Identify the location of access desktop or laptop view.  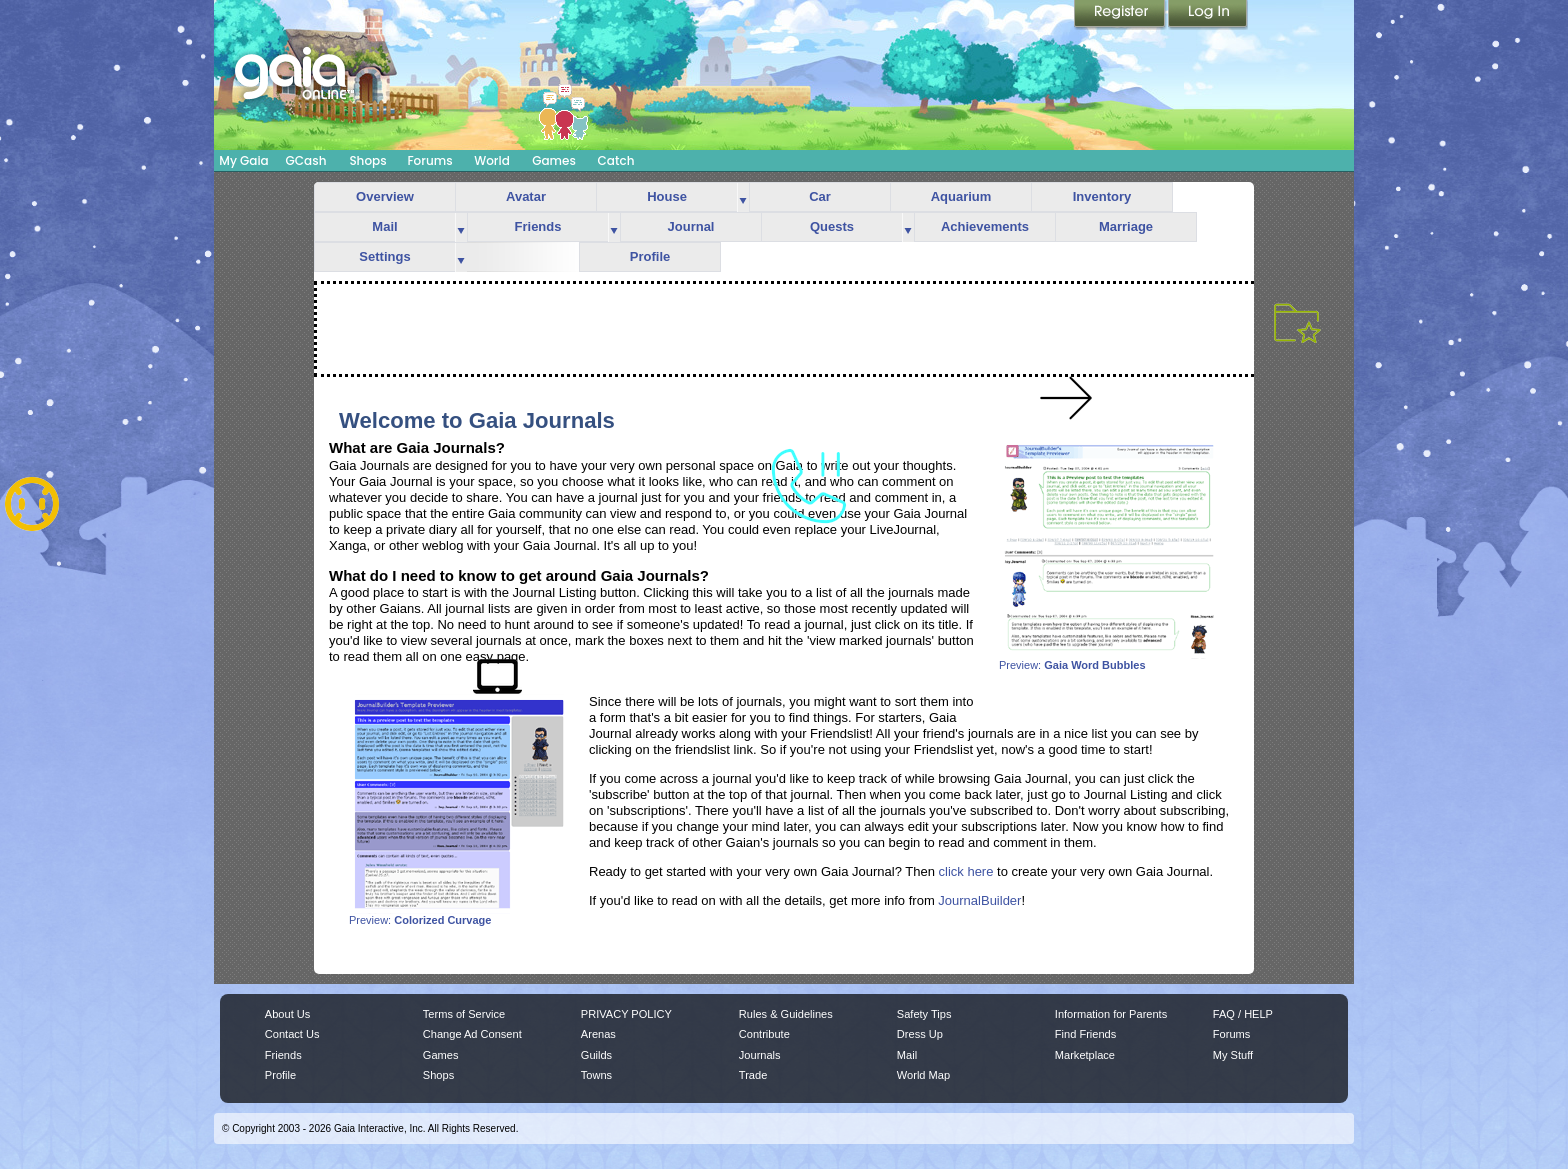
(497, 677).